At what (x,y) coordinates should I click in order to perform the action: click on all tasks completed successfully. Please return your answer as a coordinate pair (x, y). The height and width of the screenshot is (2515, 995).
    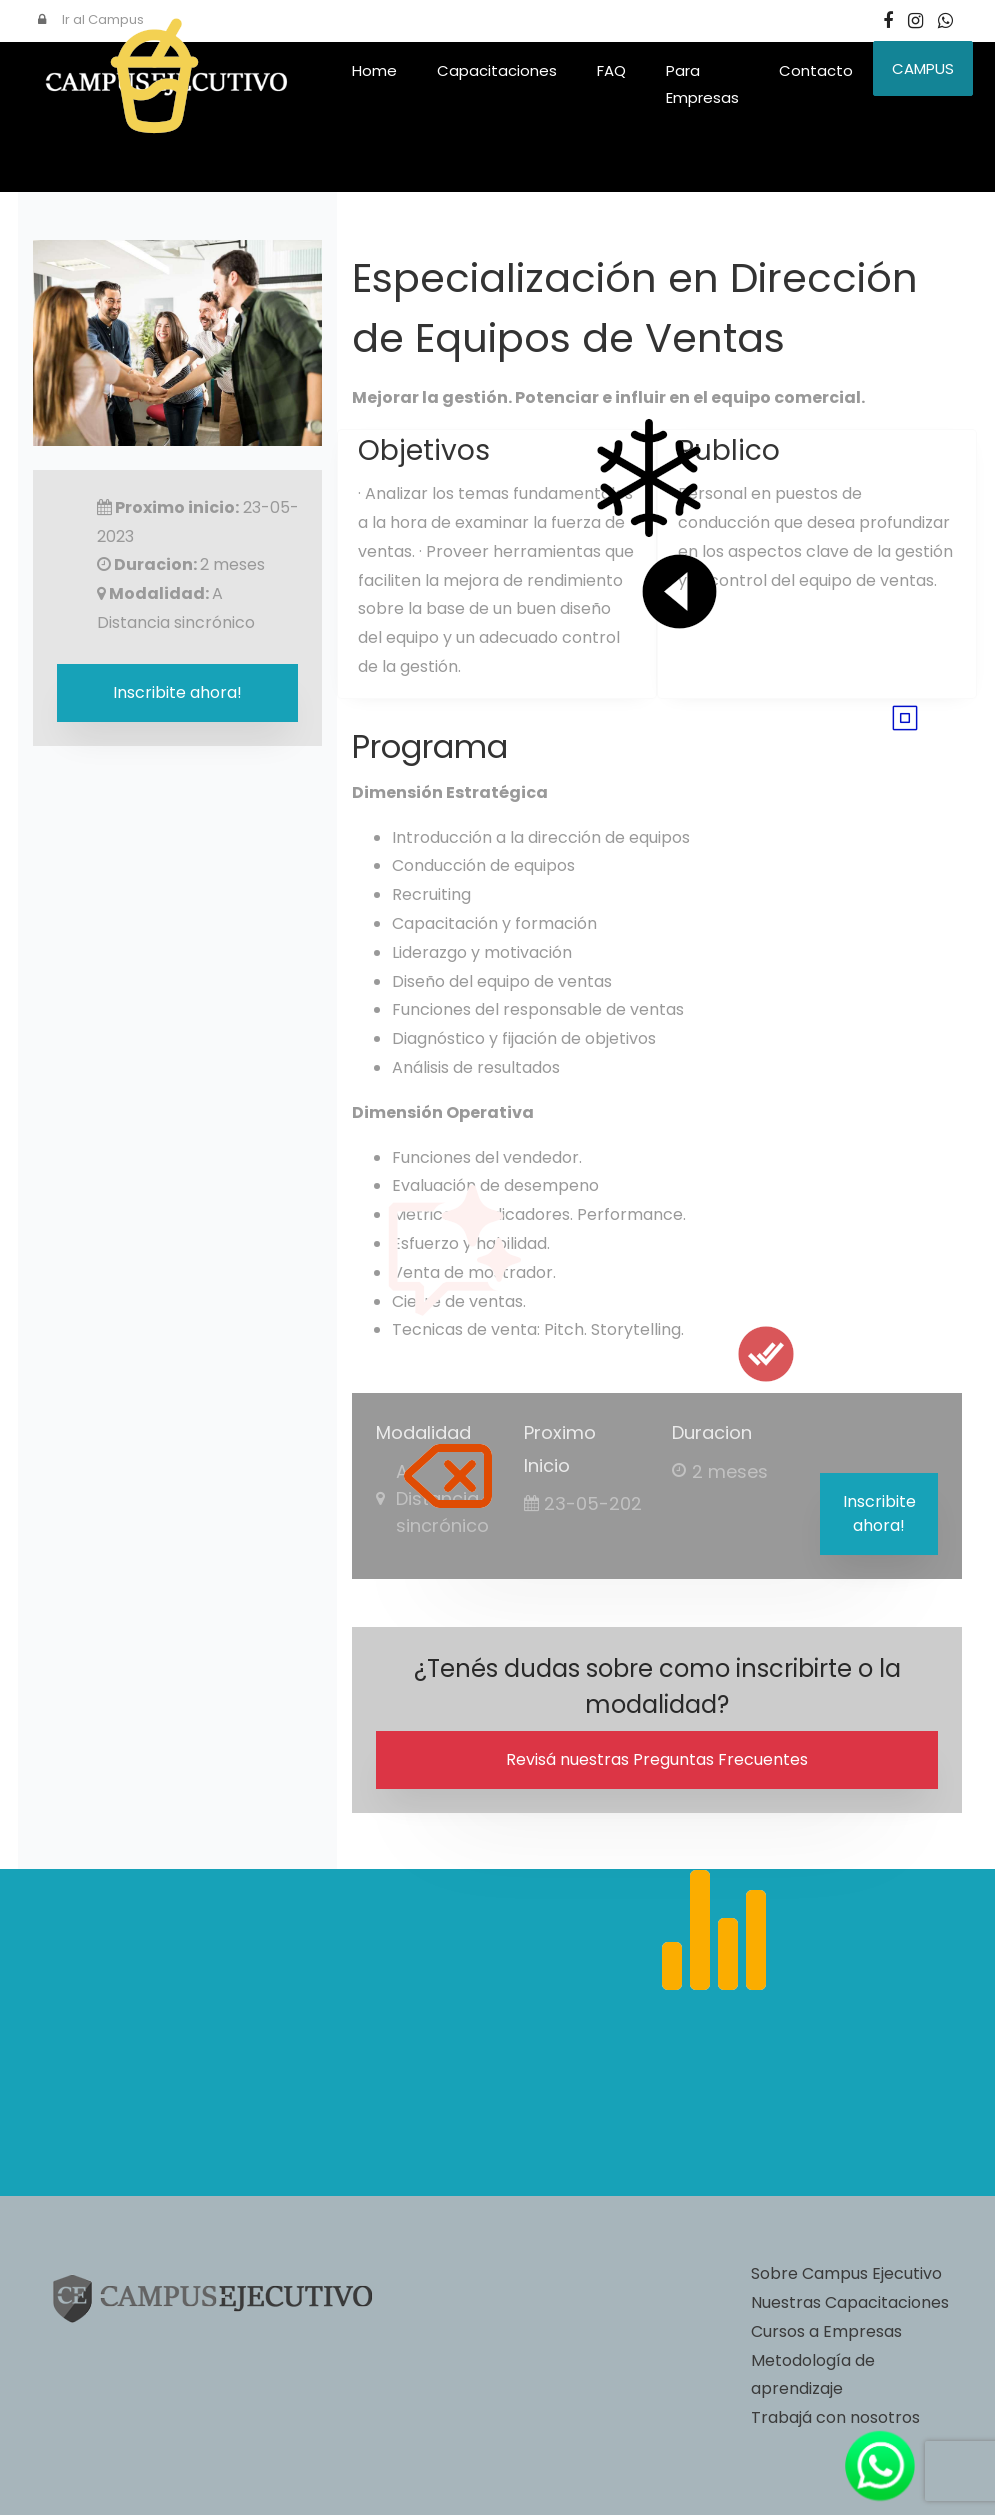
    Looking at the image, I should click on (766, 1354).